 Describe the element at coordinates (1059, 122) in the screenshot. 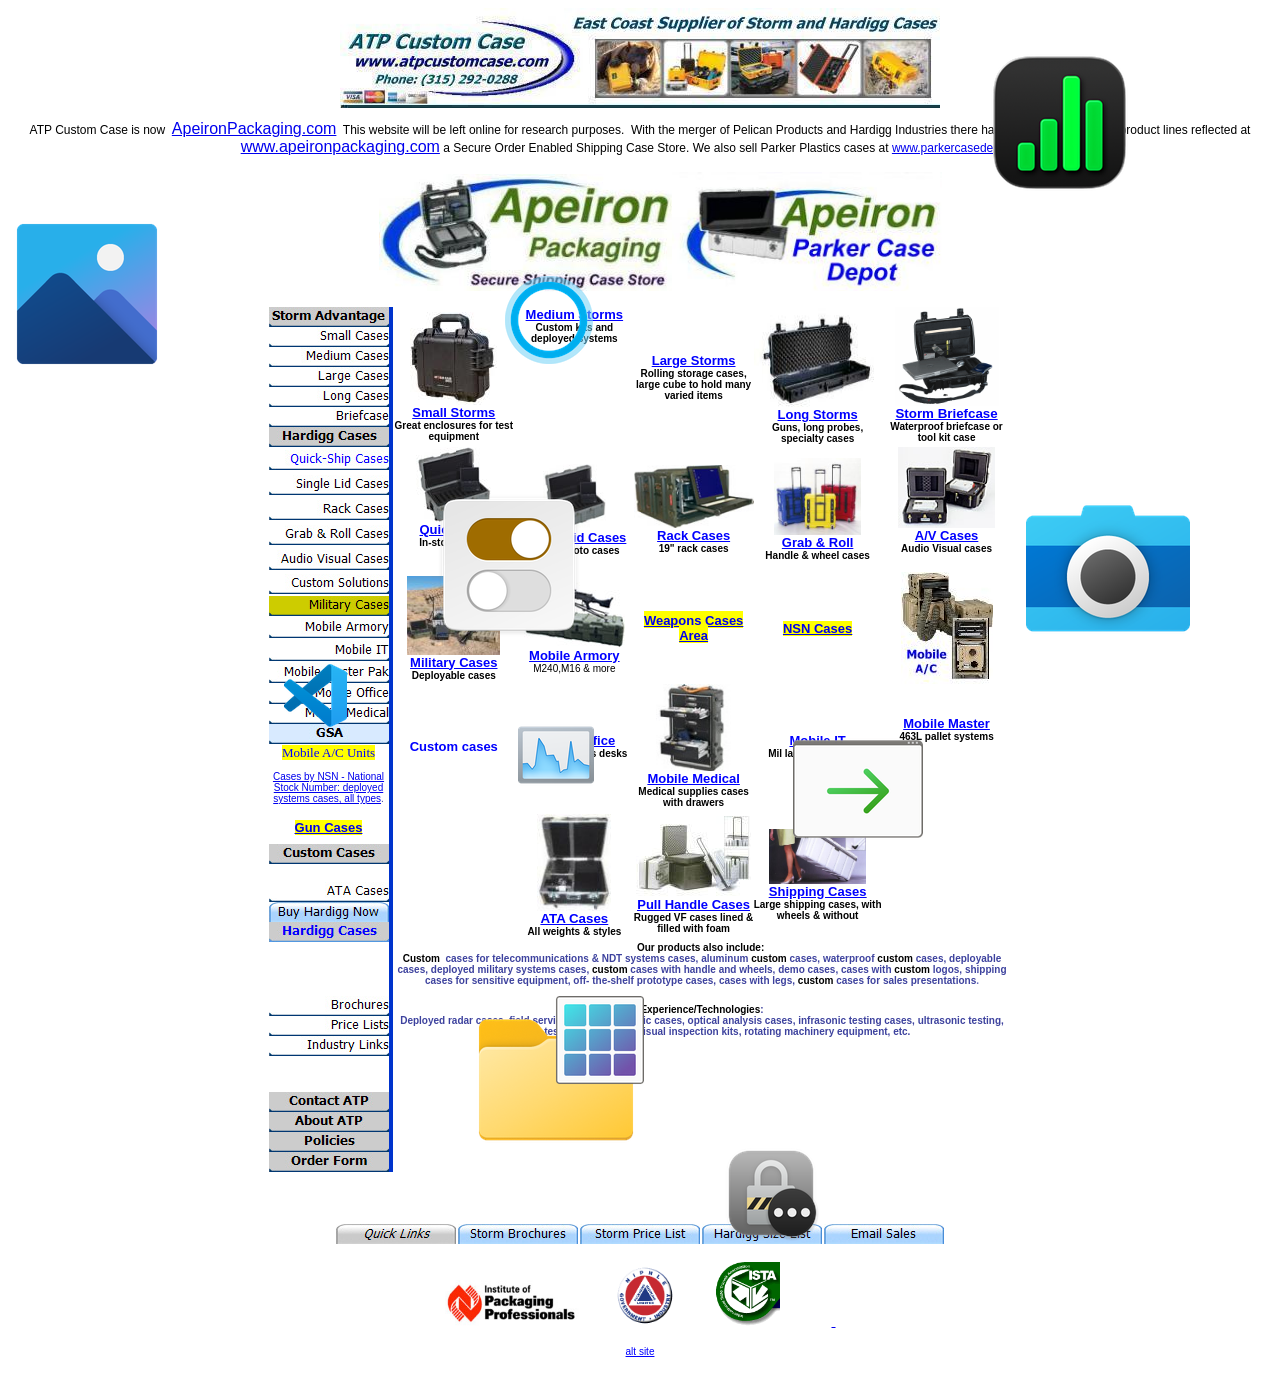

I see `open apple numbers spreadsheet app` at that location.